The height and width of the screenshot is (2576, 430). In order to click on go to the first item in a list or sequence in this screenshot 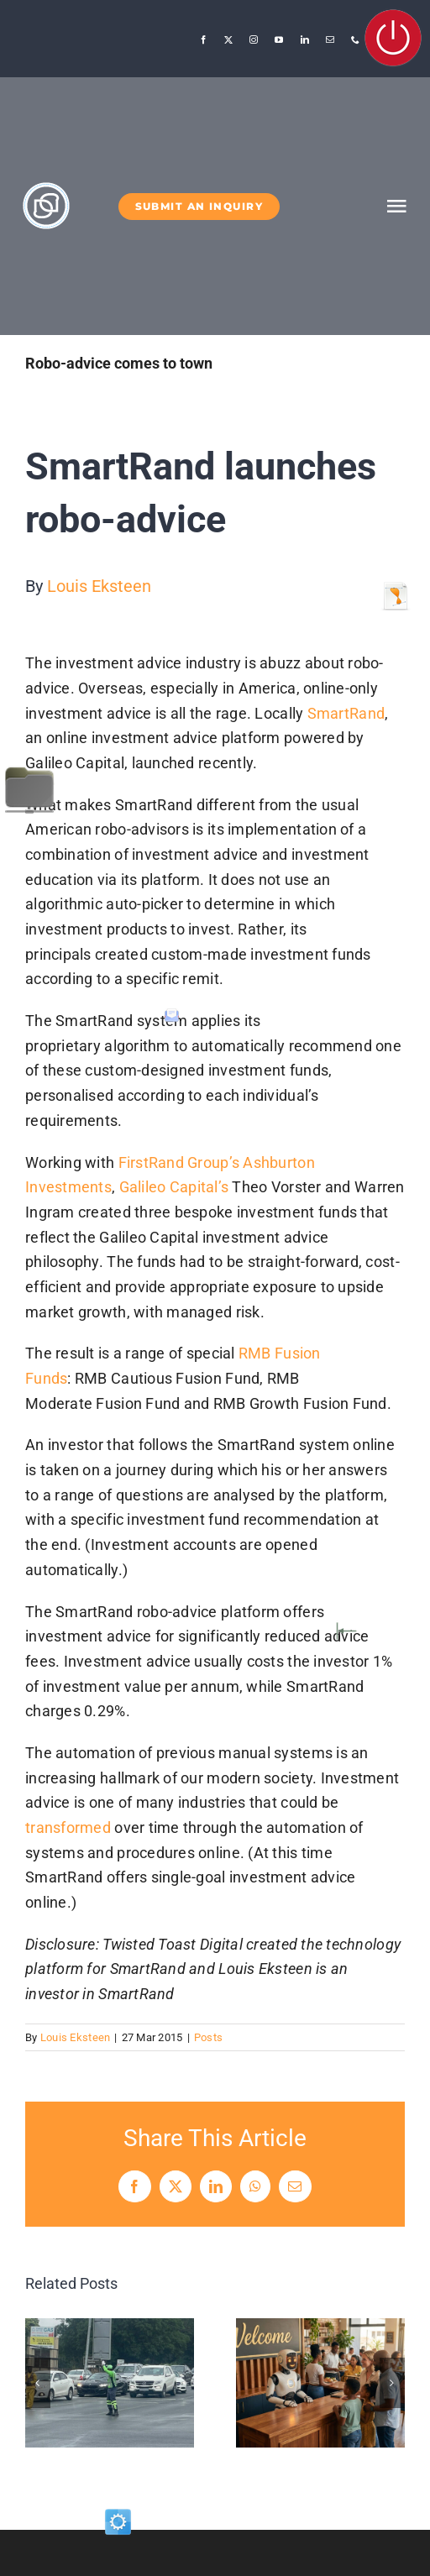, I will do `click(346, 1631)`.